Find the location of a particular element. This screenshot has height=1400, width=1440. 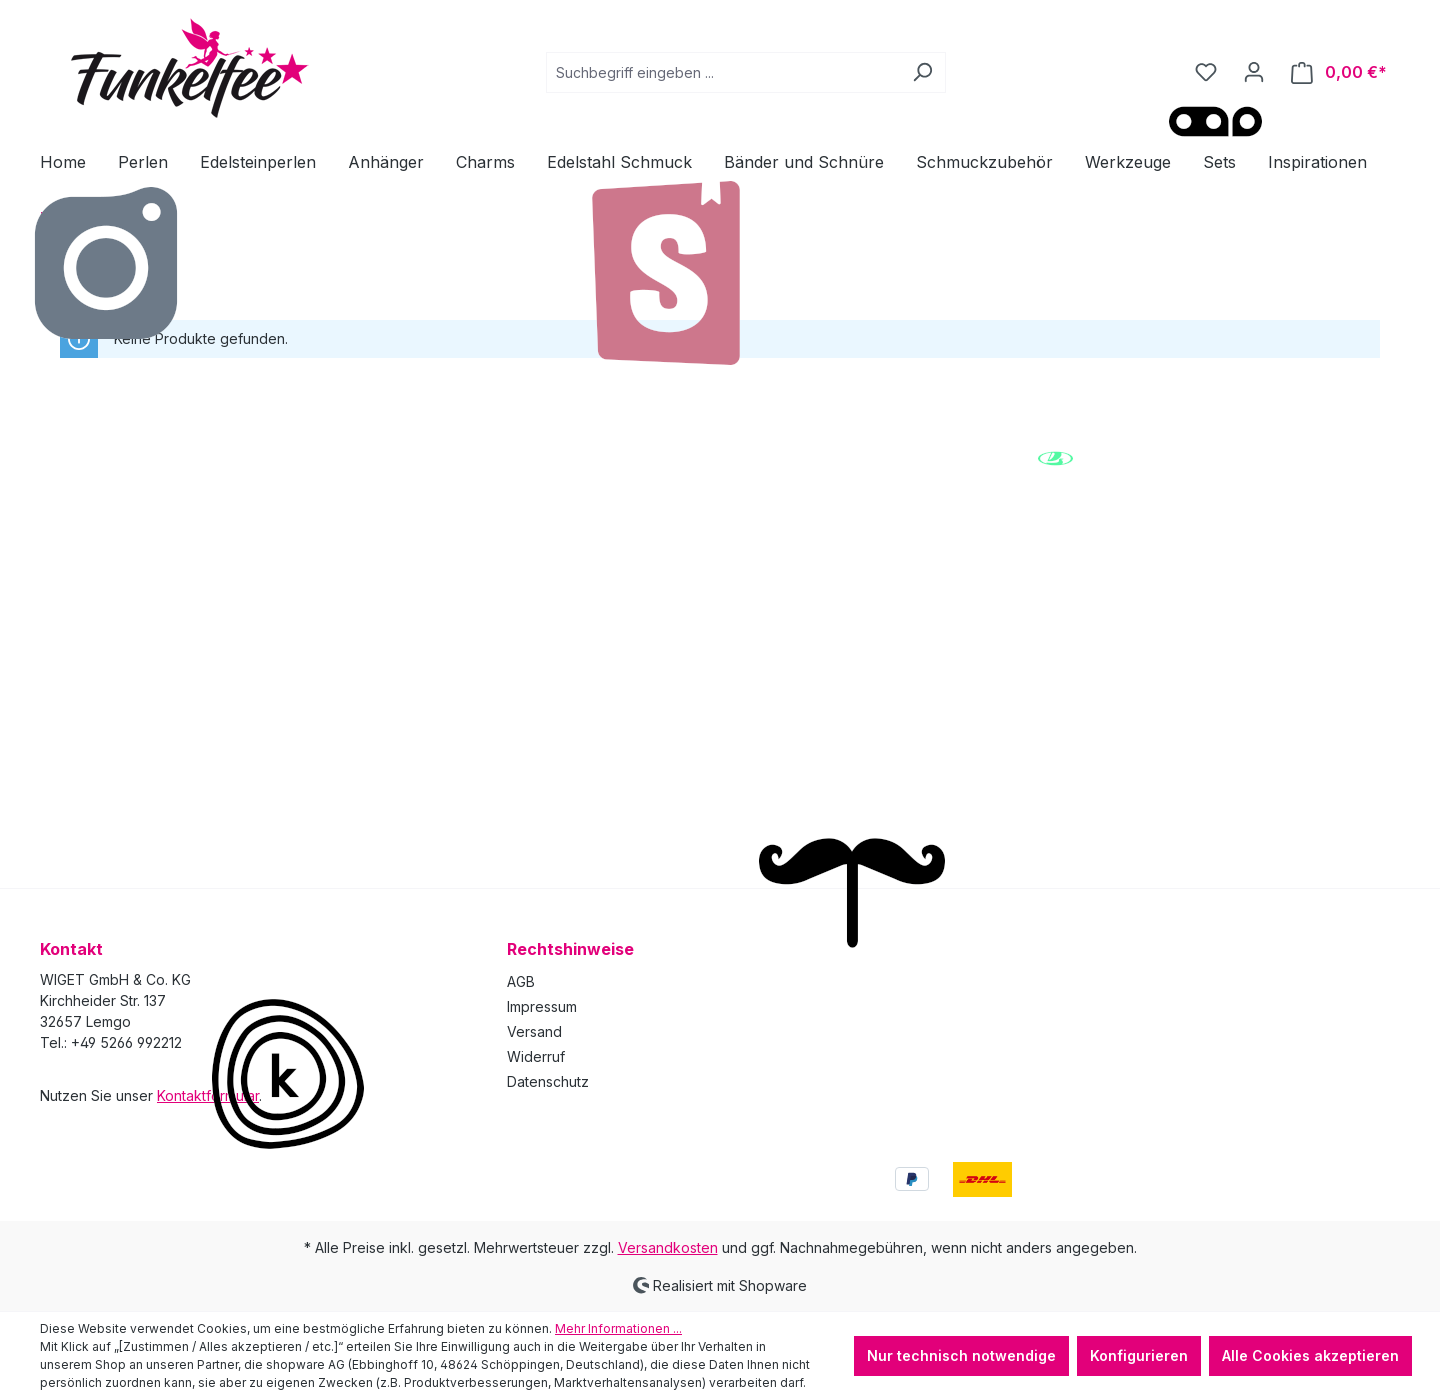

Lada automotive brand logo is located at coordinates (1055, 458).